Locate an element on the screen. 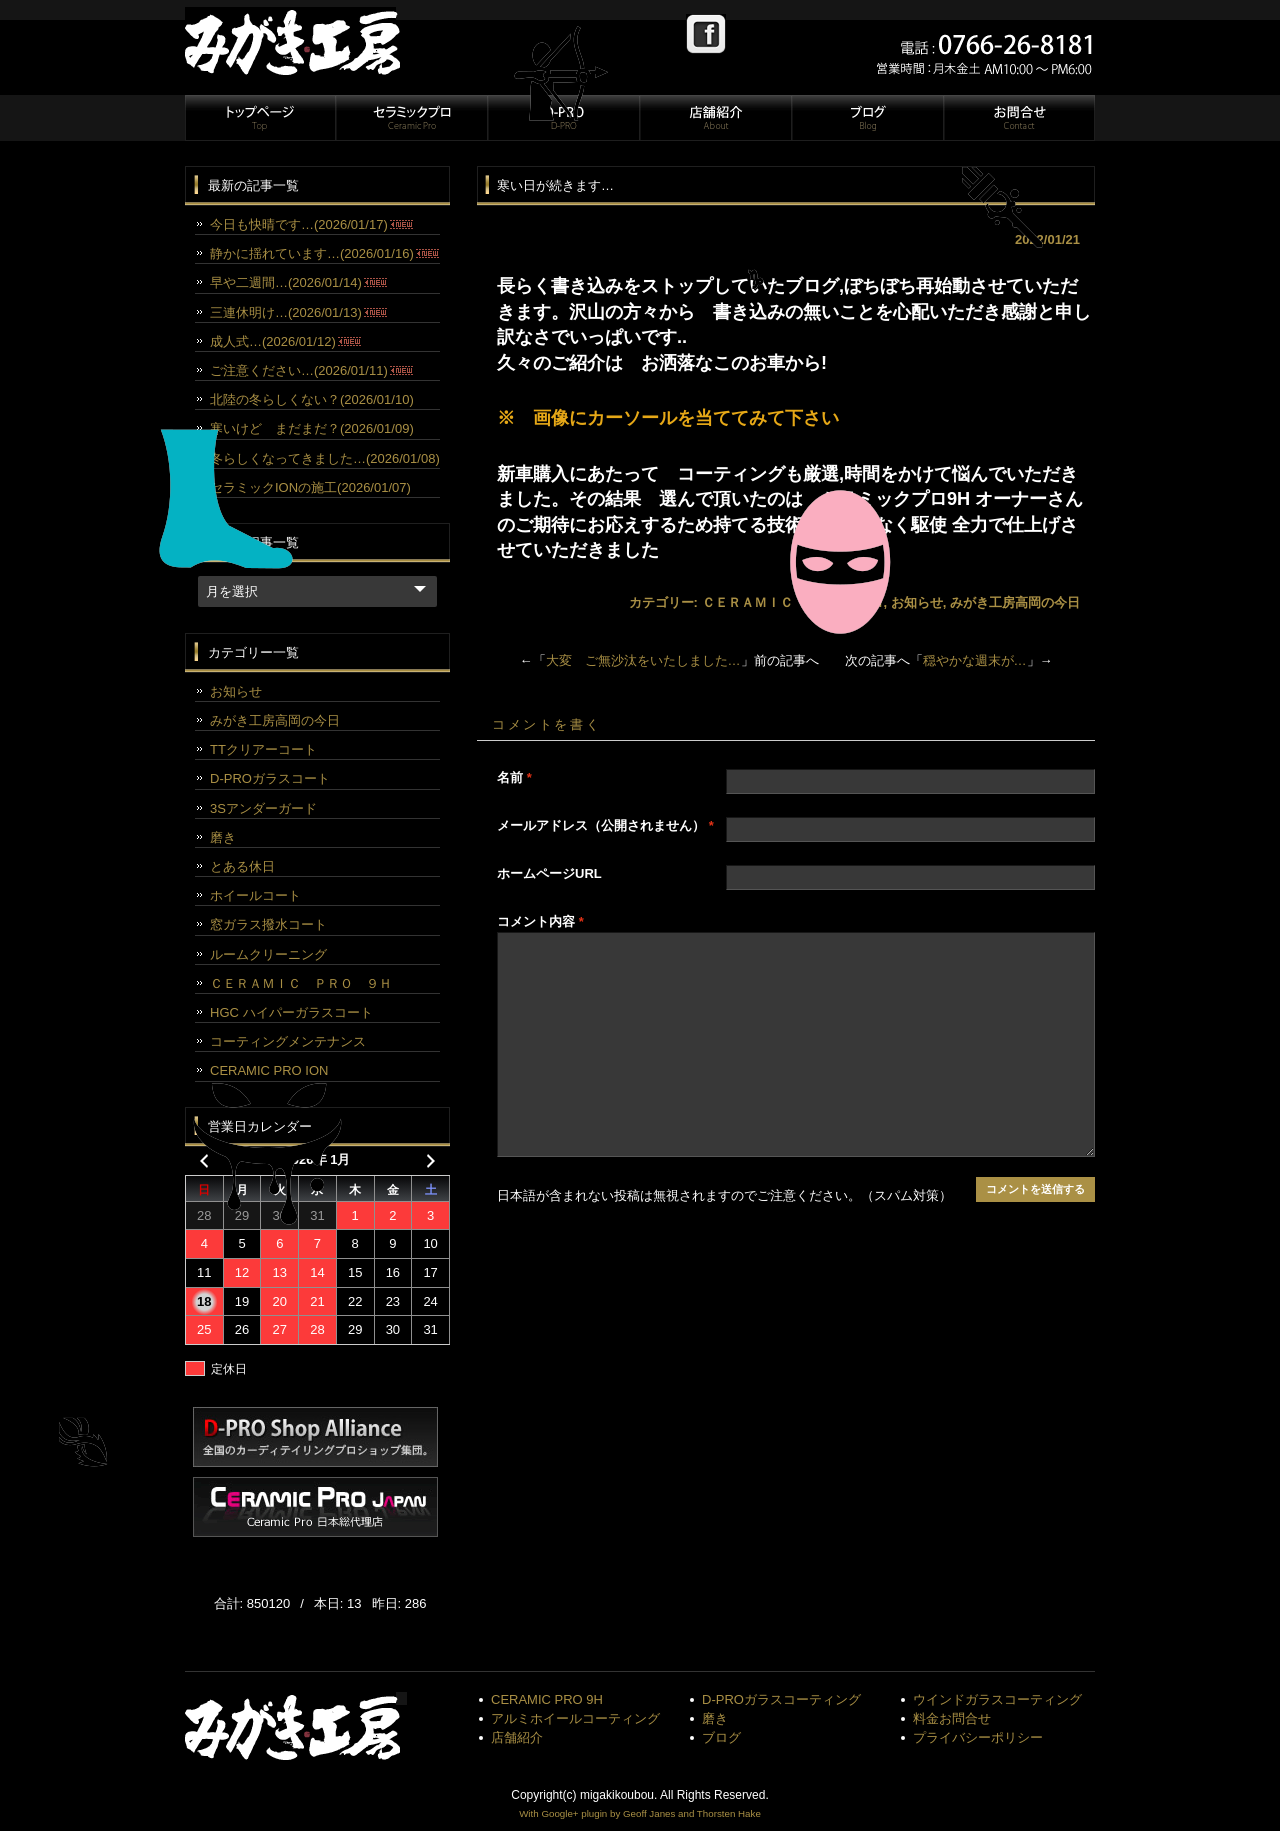  fire laser weapon or special attack is located at coordinates (1002, 207).